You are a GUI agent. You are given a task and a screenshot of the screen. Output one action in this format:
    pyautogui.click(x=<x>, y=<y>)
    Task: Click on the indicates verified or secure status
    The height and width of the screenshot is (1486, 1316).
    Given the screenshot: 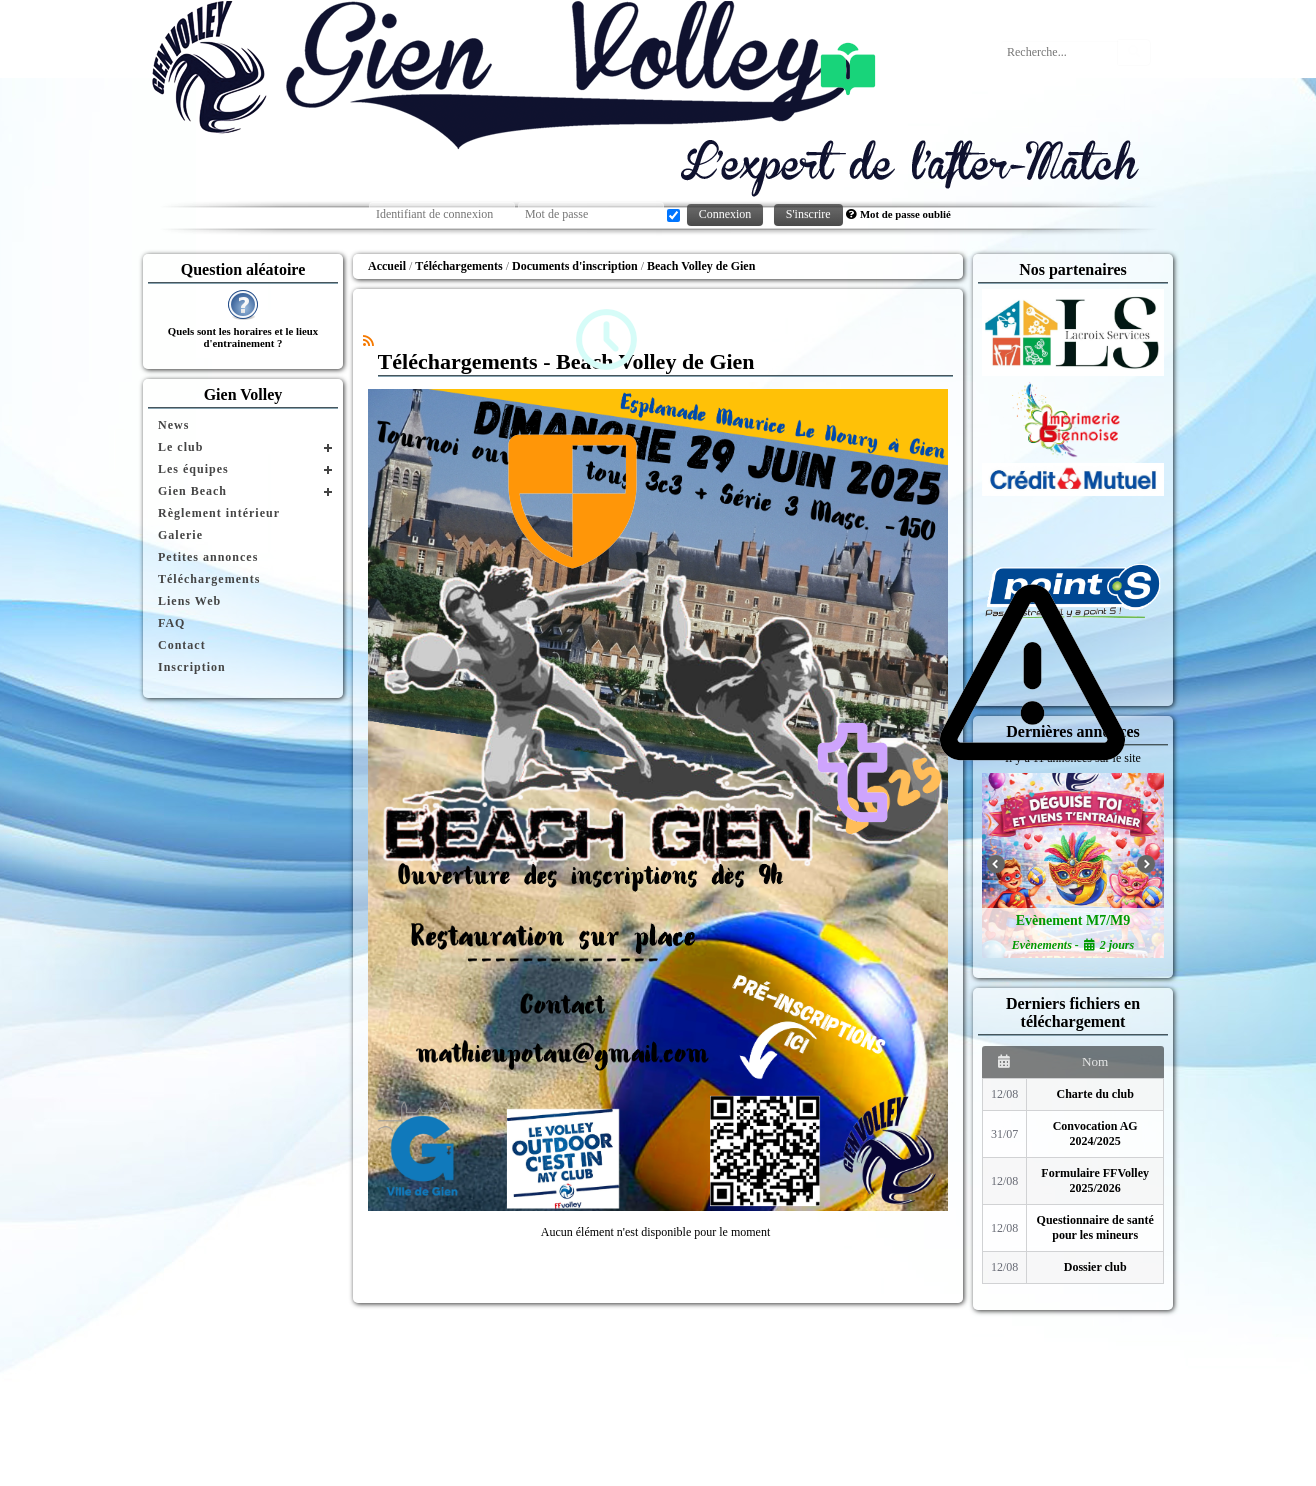 What is the action you would take?
    pyautogui.click(x=572, y=493)
    